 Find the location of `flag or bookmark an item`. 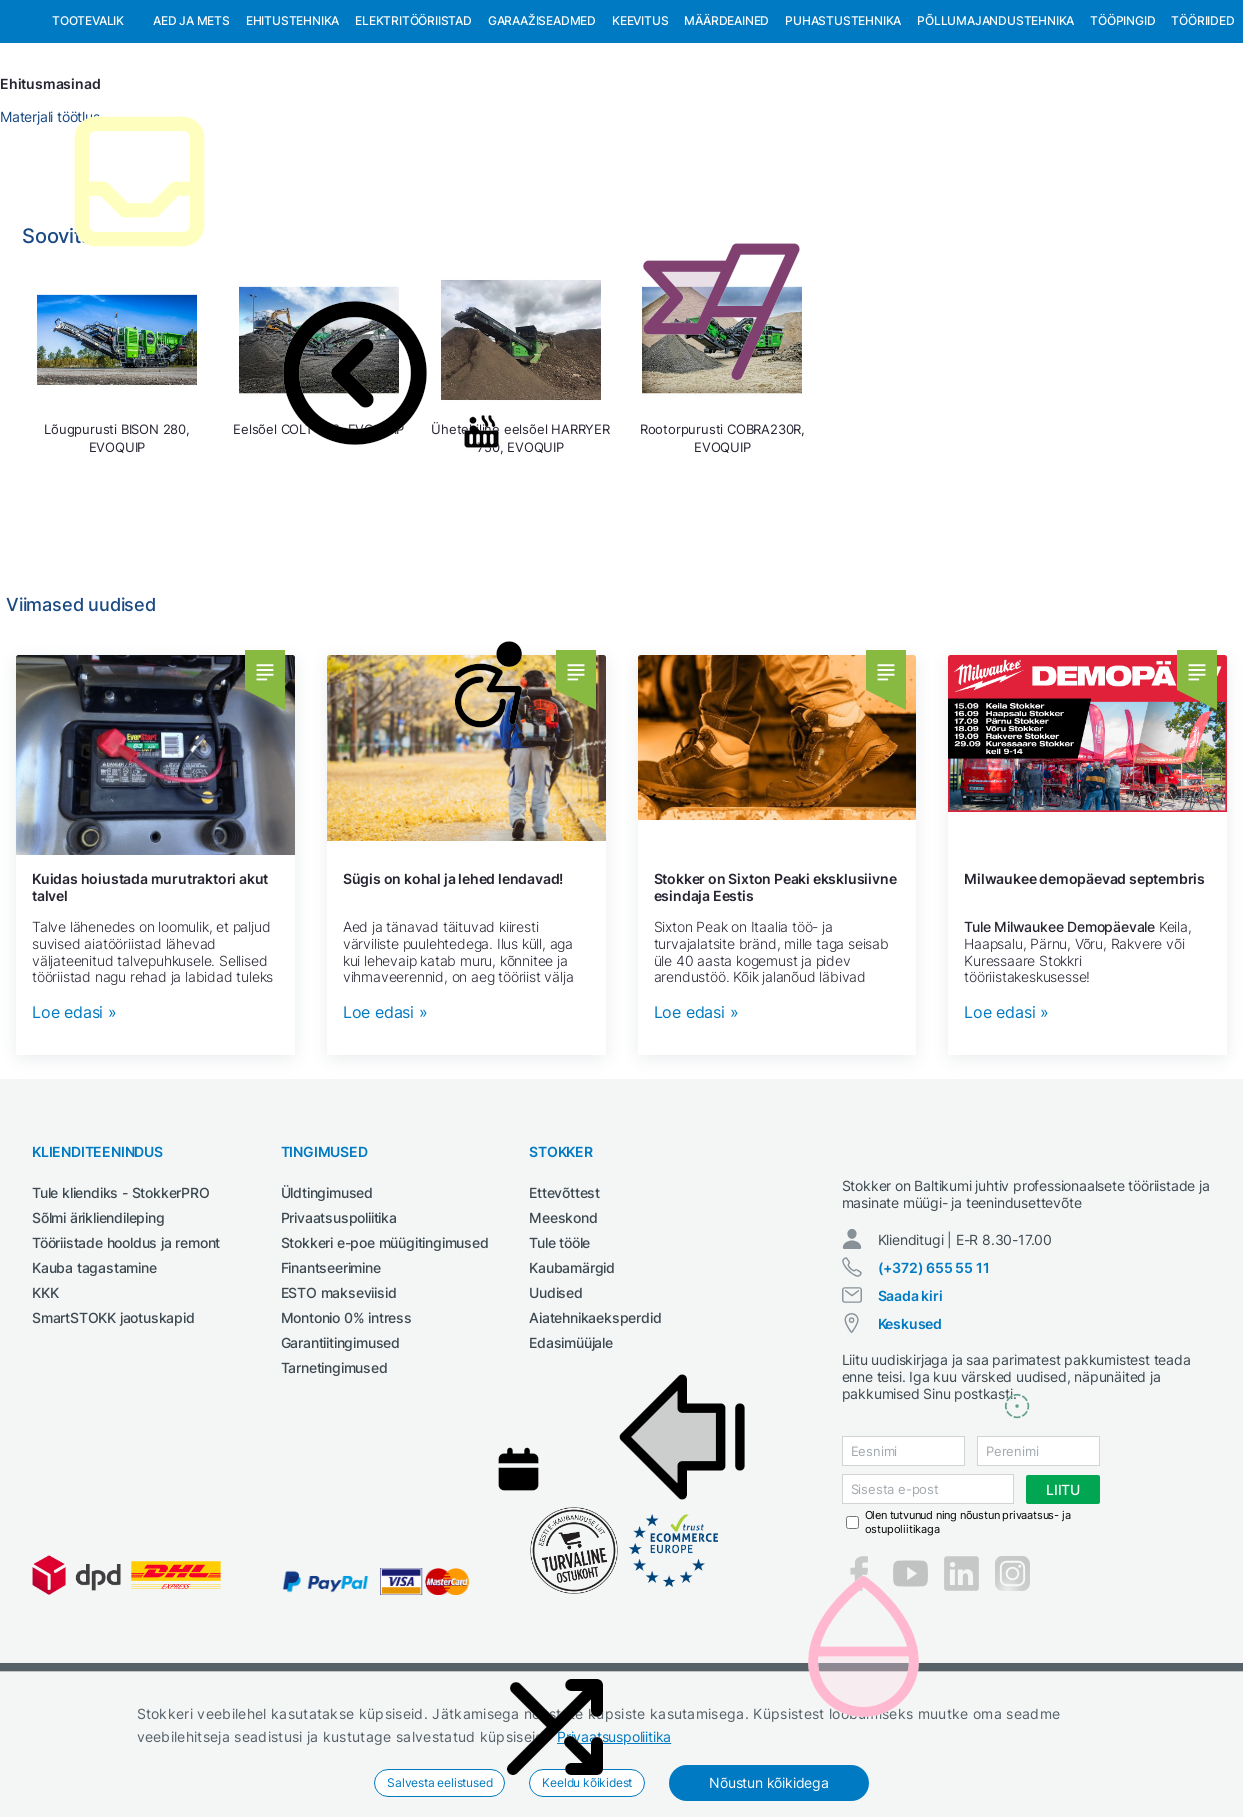

flag or bookmark an item is located at coordinates (720, 306).